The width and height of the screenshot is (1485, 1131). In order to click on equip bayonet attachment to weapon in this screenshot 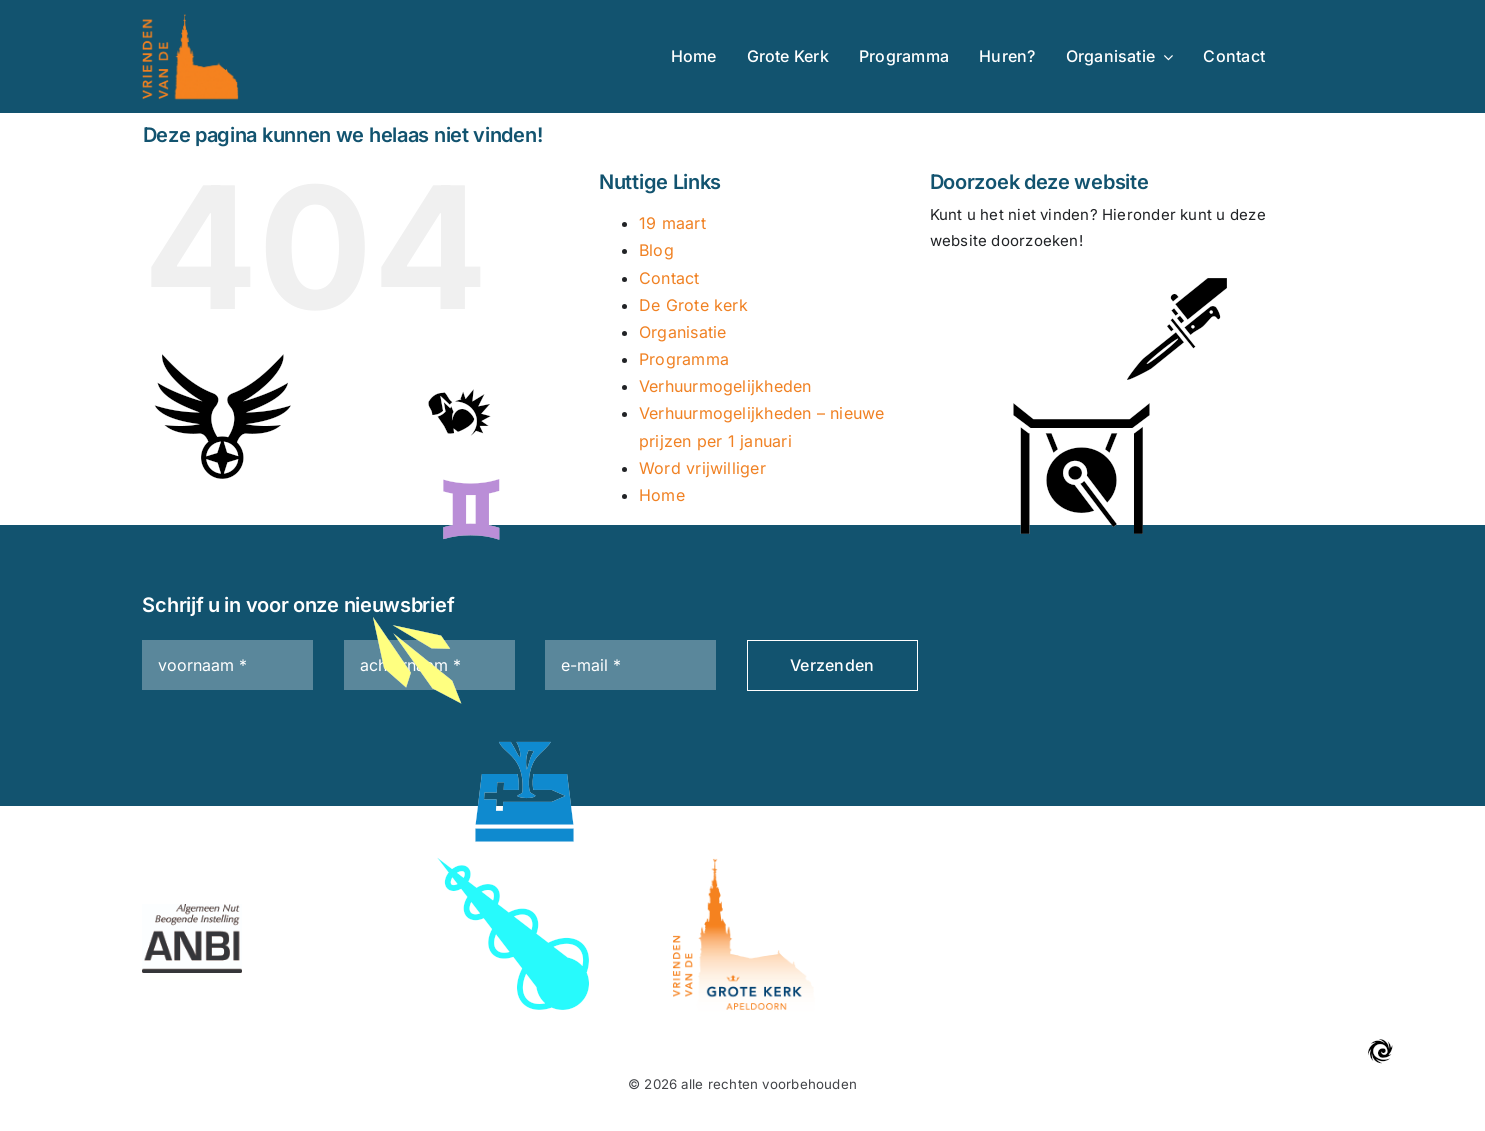, I will do `click(1177, 329)`.